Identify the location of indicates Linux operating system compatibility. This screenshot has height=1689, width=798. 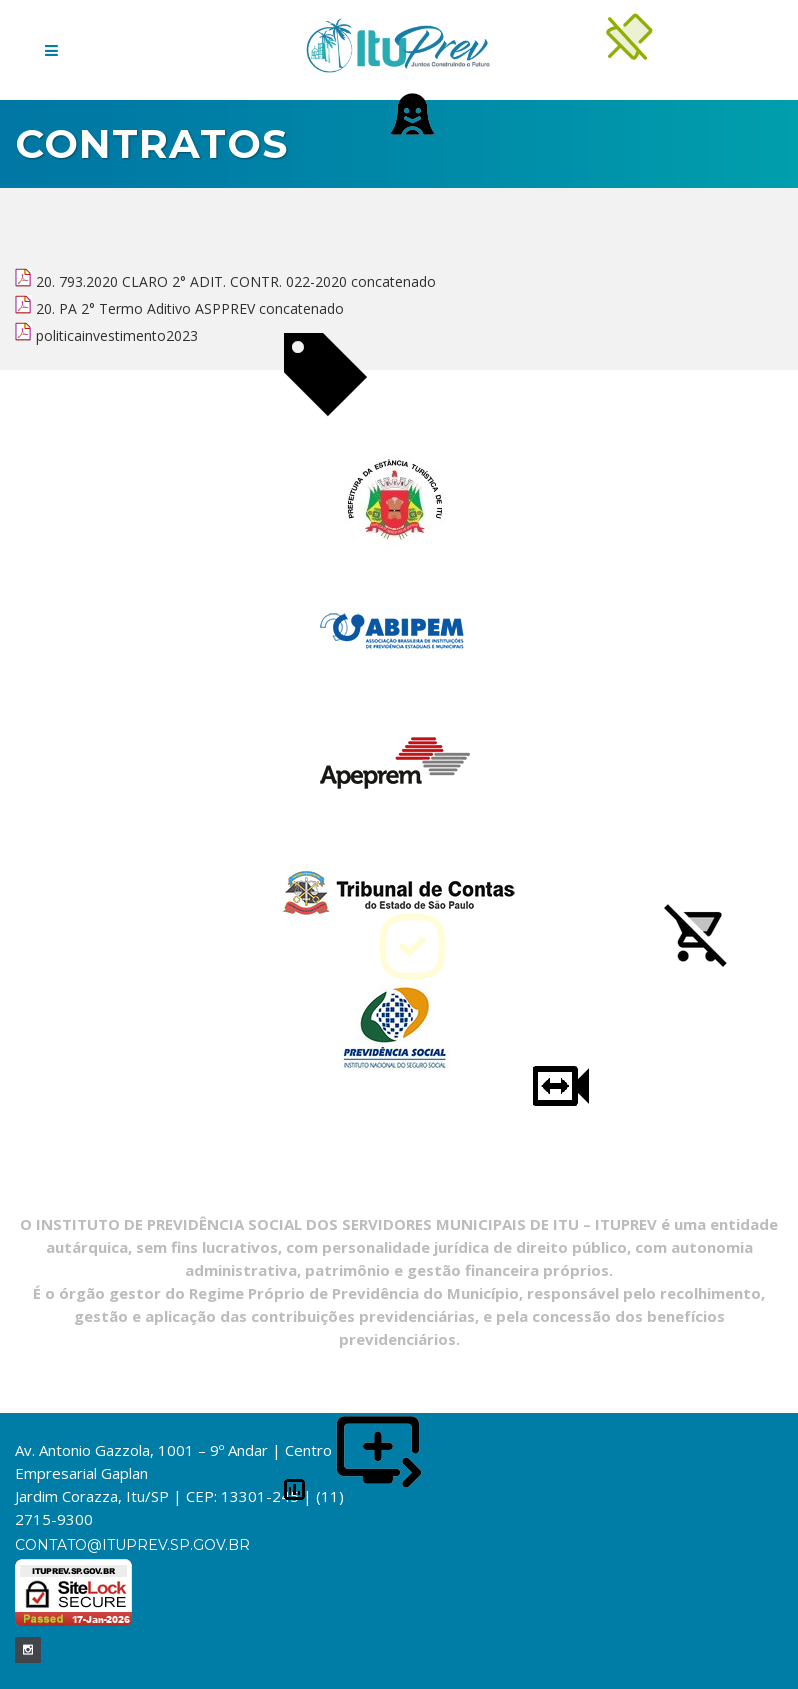
(412, 116).